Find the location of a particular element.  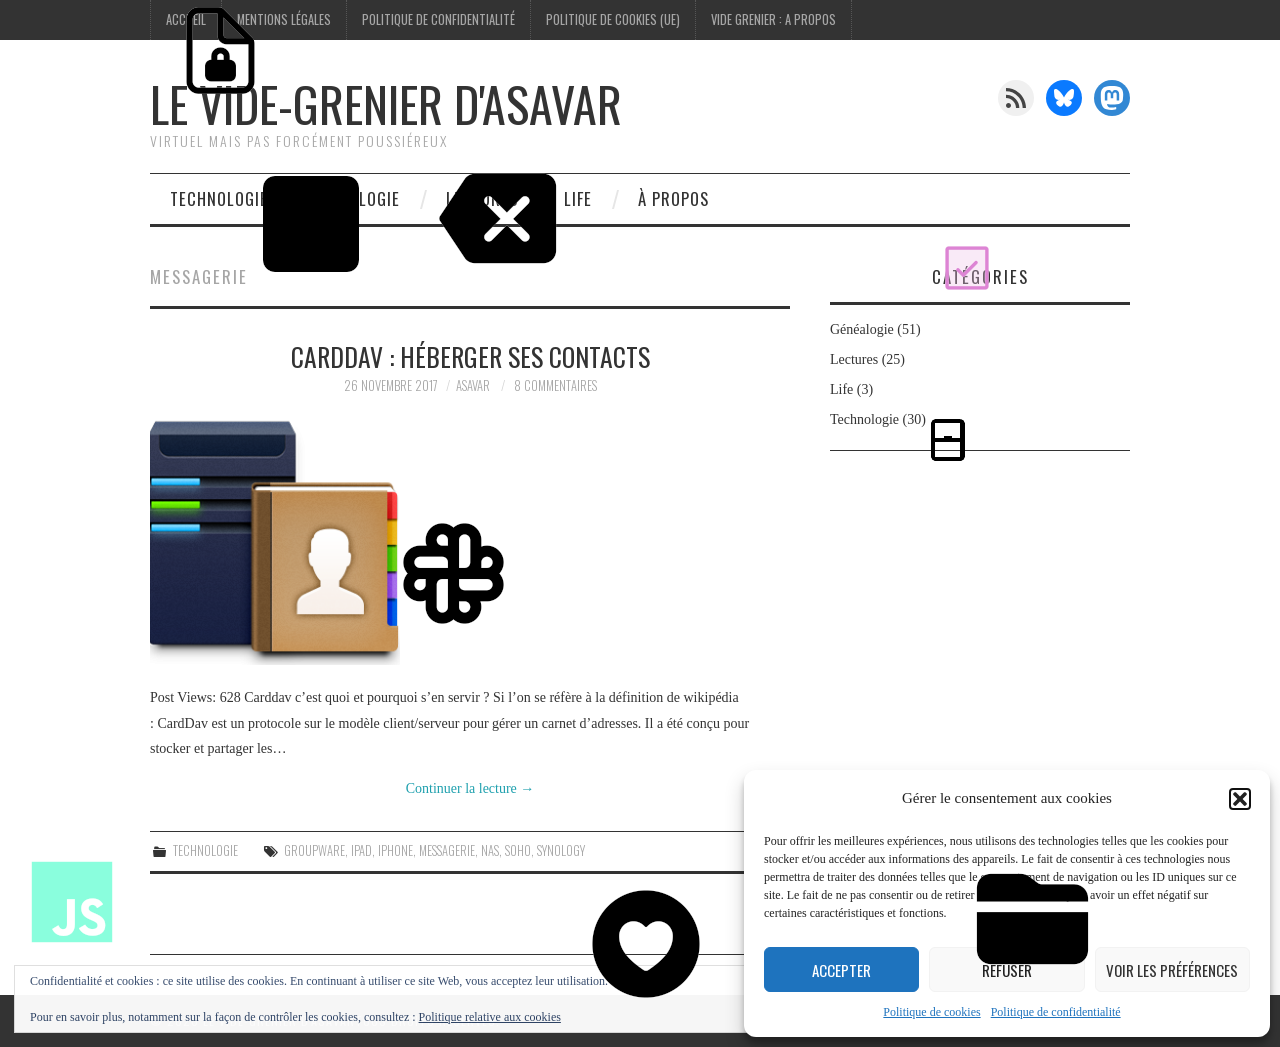

view a protected or encrypted document is located at coordinates (220, 50).